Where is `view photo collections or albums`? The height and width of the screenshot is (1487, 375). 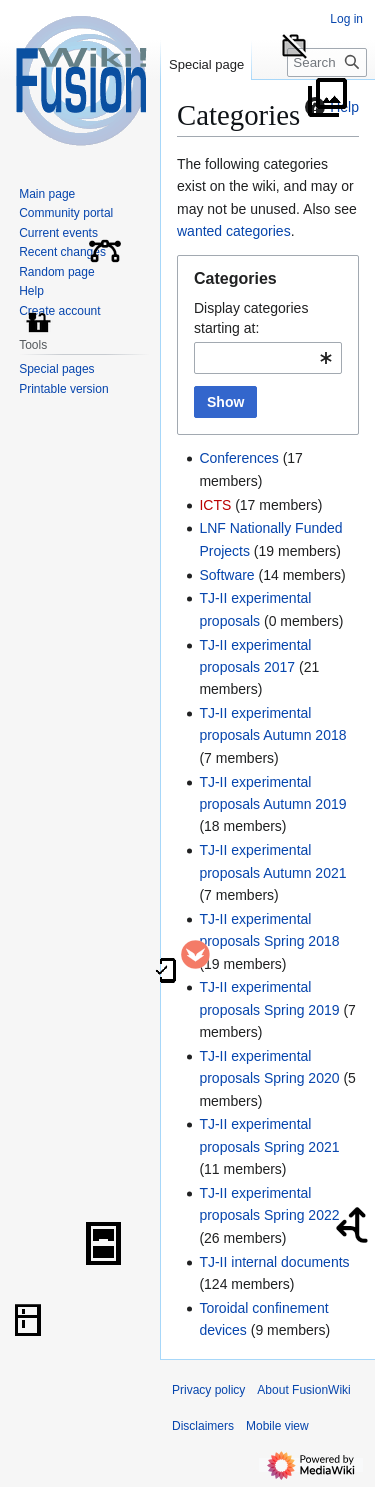 view photo collections or albums is located at coordinates (327, 97).